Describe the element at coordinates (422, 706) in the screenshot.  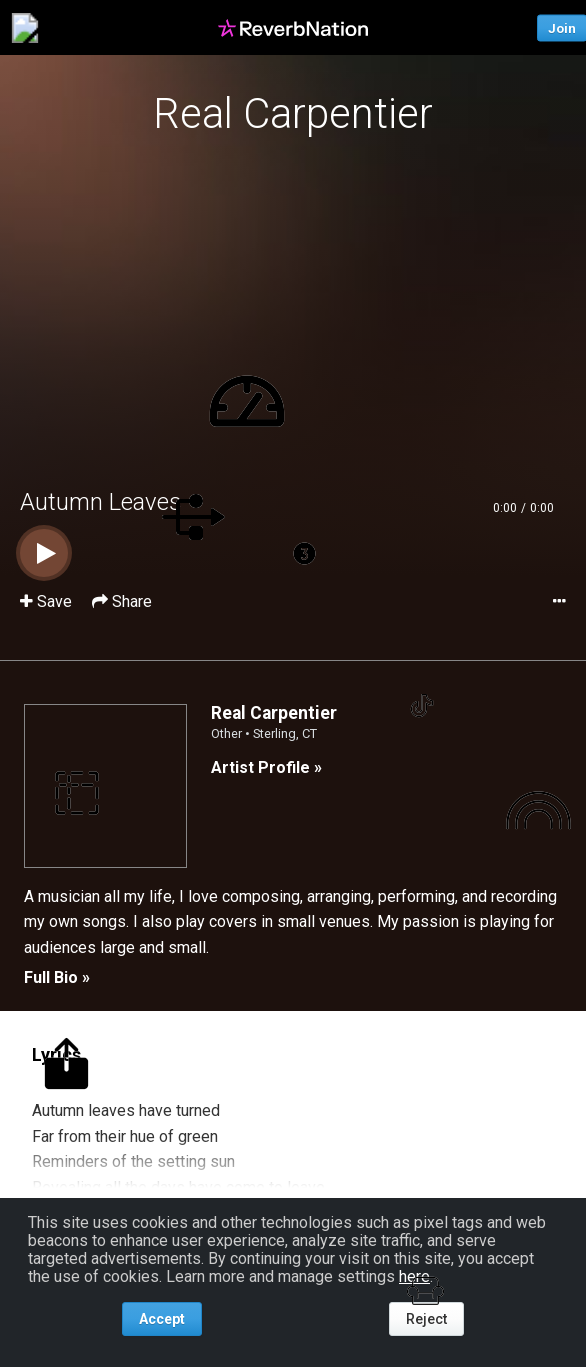
I see `open the TikTok app` at that location.